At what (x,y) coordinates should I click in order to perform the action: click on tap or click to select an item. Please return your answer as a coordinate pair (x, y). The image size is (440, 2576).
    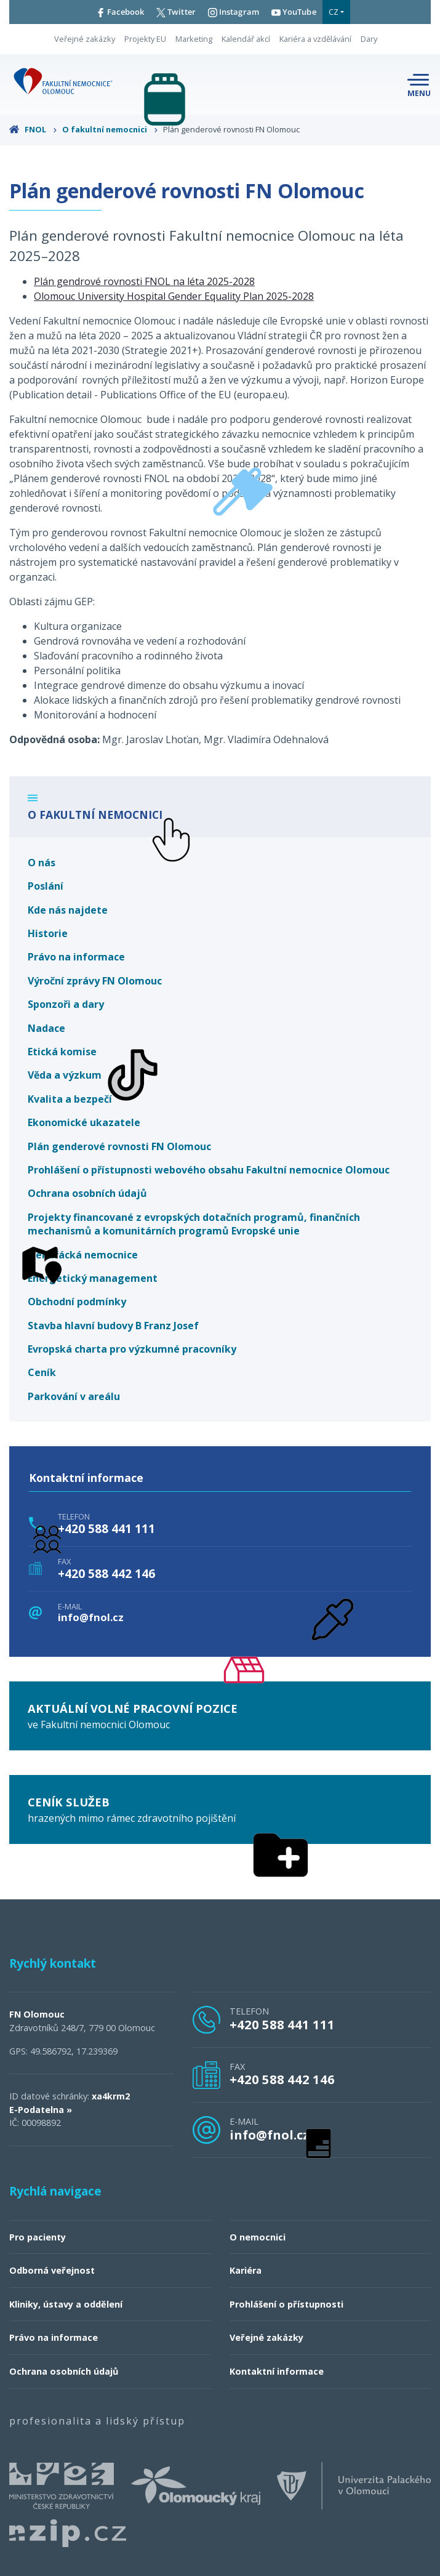
    Looking at the image, I should click on (171, 840).